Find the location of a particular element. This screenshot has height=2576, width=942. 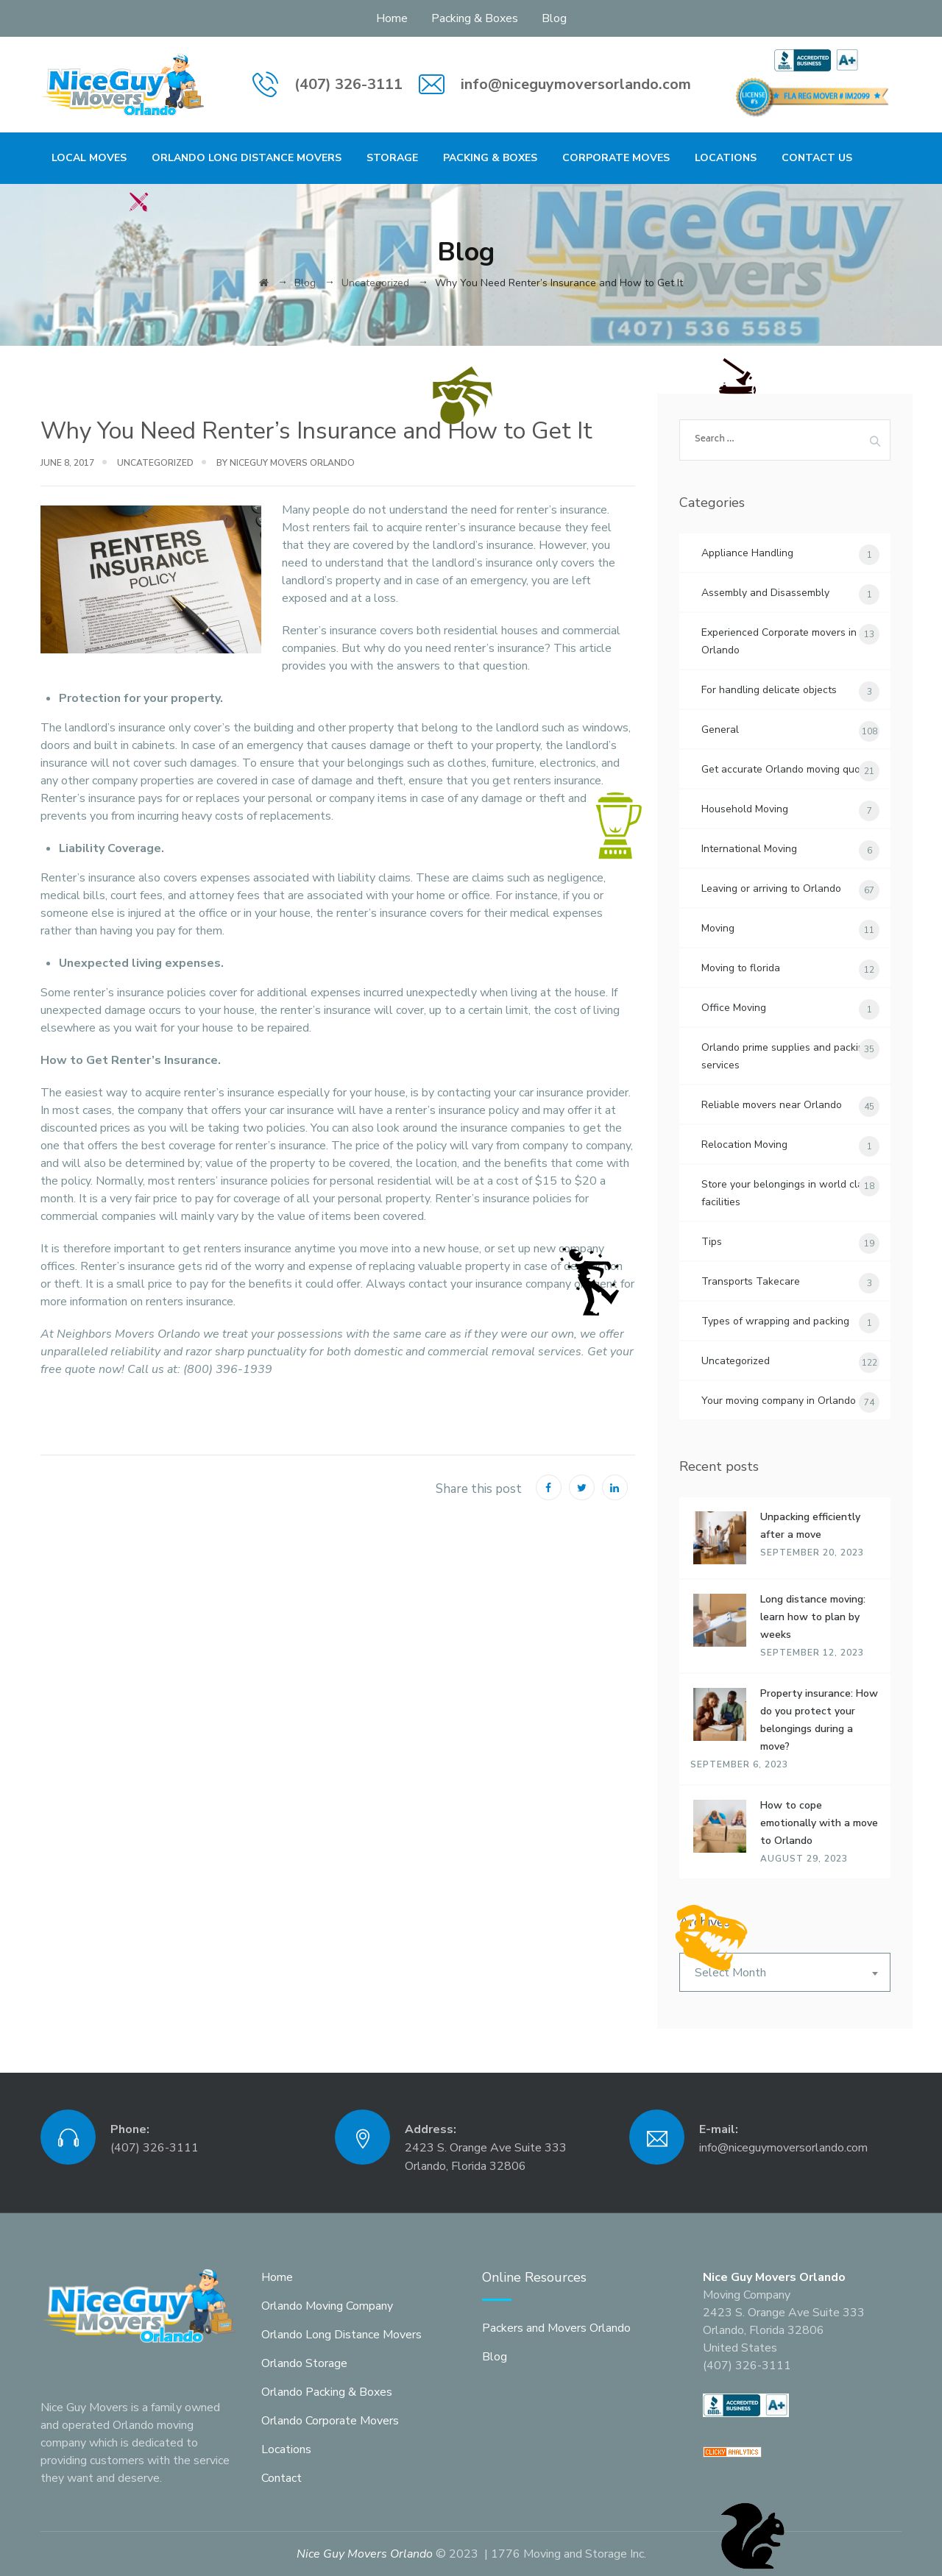

steal or grab an item quickly is located at coordinates (463, 394).